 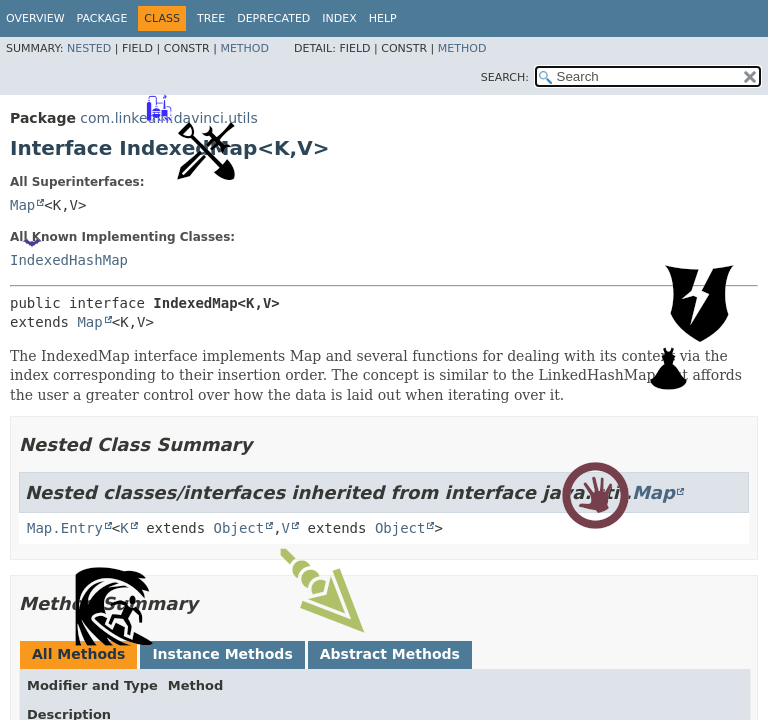 What do you see at coordinates (159, 107) in the screenshot?
I see `access refinery or processing facility in game` at bounding box center [159, 107].